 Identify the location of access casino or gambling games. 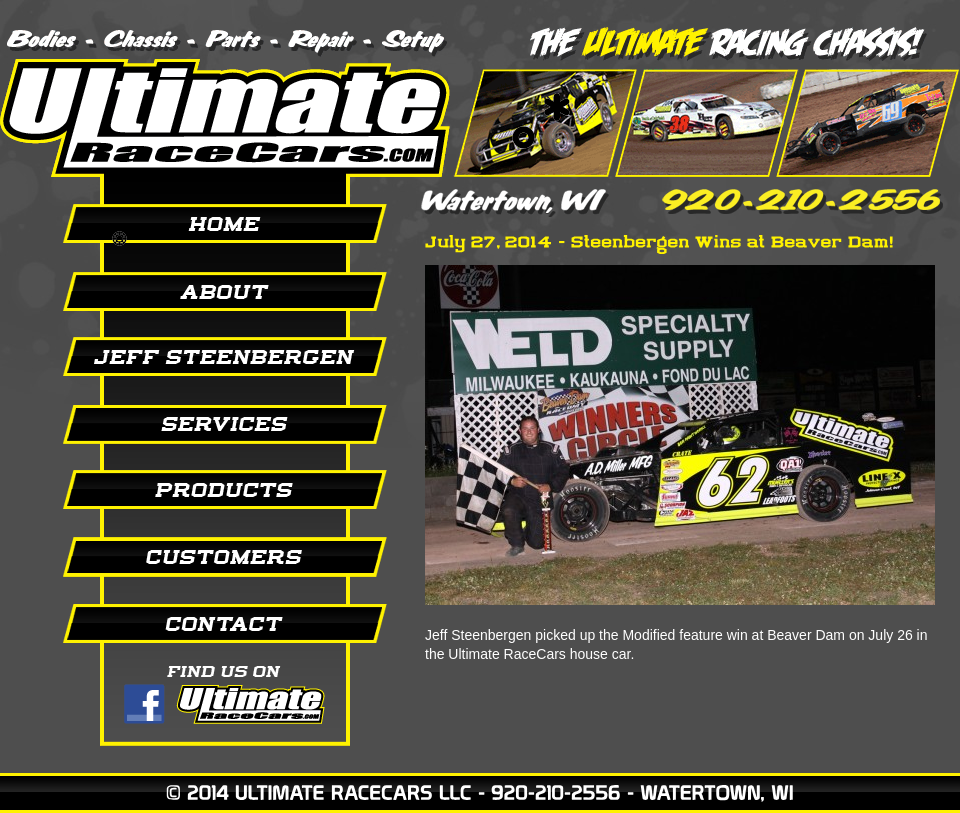
(119, 238).